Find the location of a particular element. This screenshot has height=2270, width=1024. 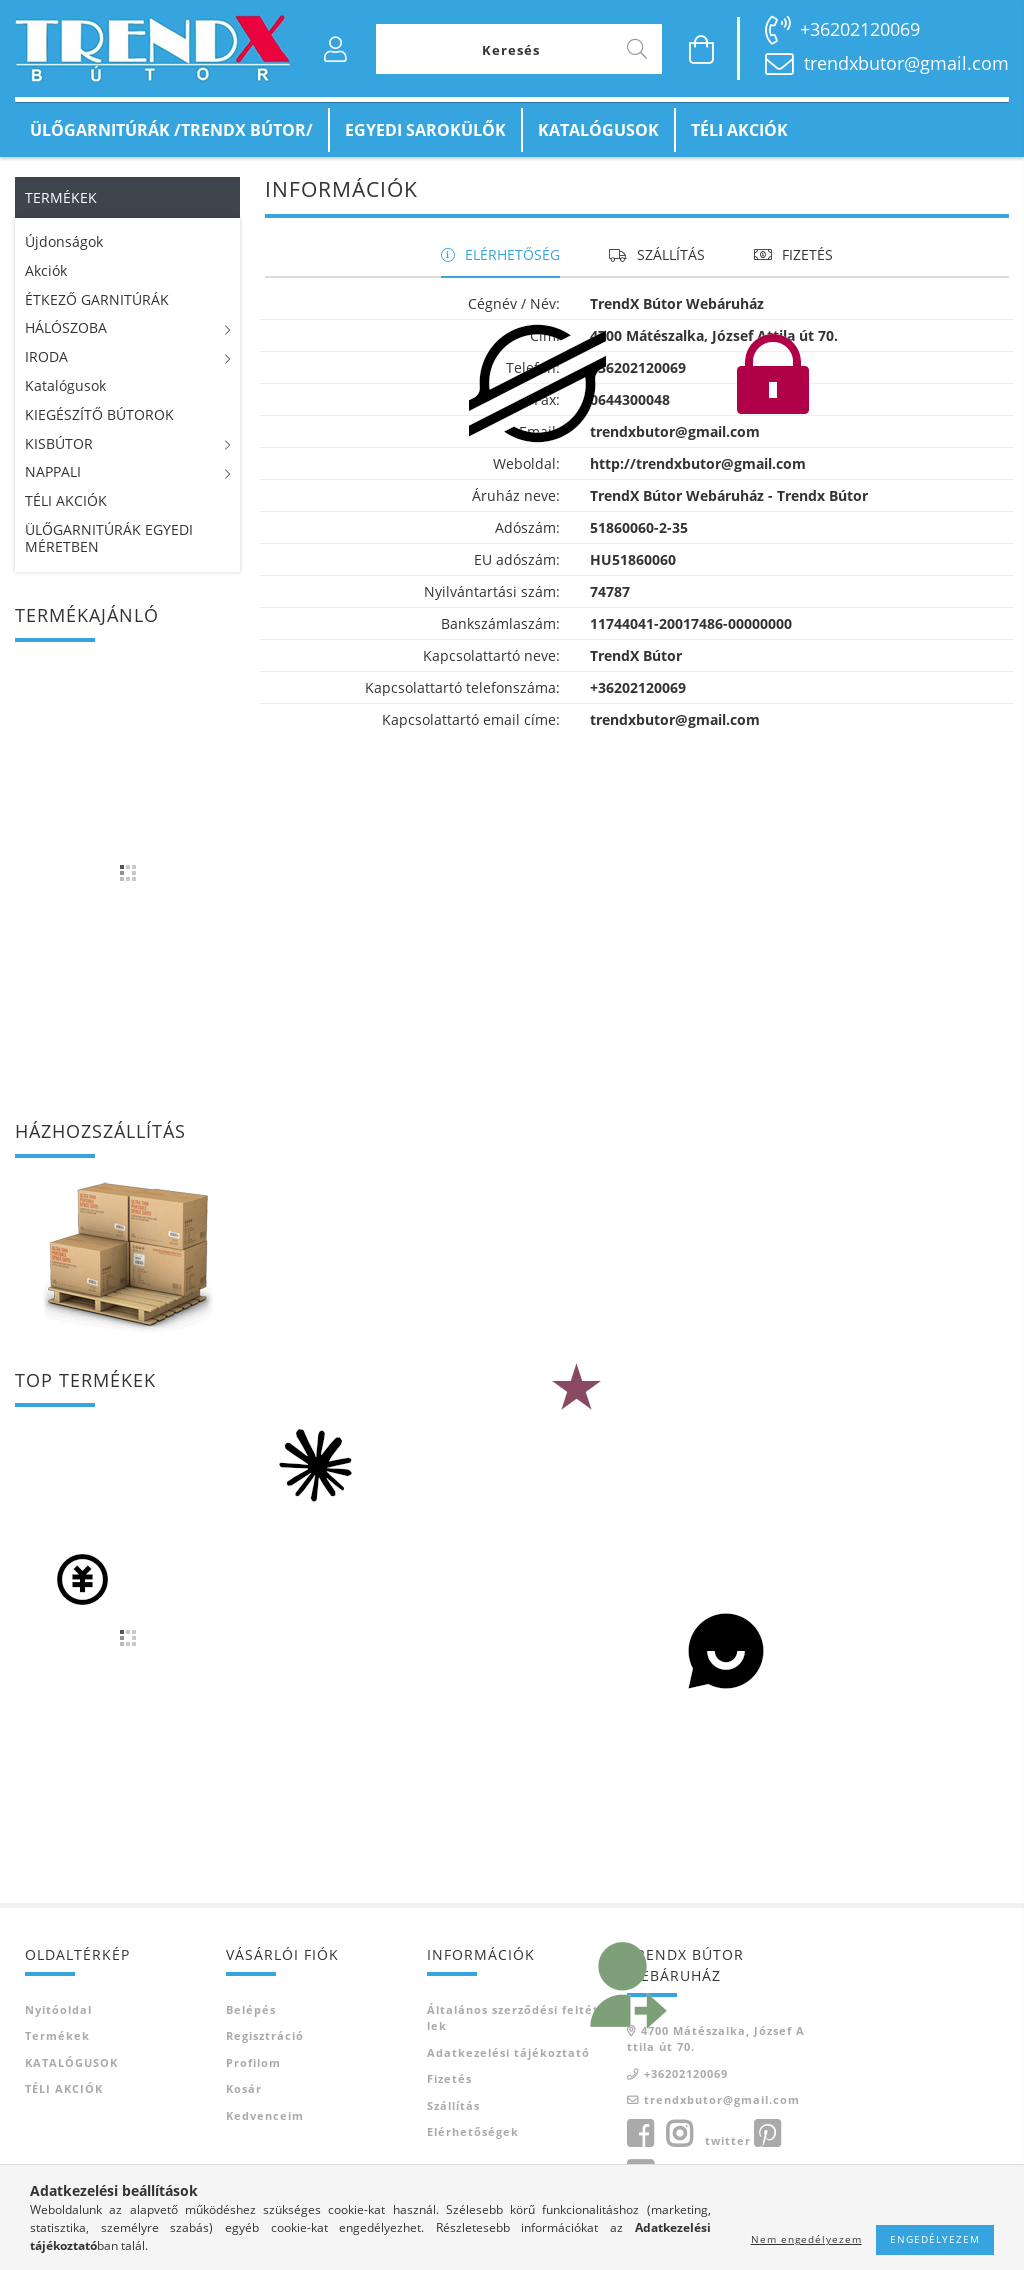

indicates a locked or secured item is located at coordinates (773, 374).